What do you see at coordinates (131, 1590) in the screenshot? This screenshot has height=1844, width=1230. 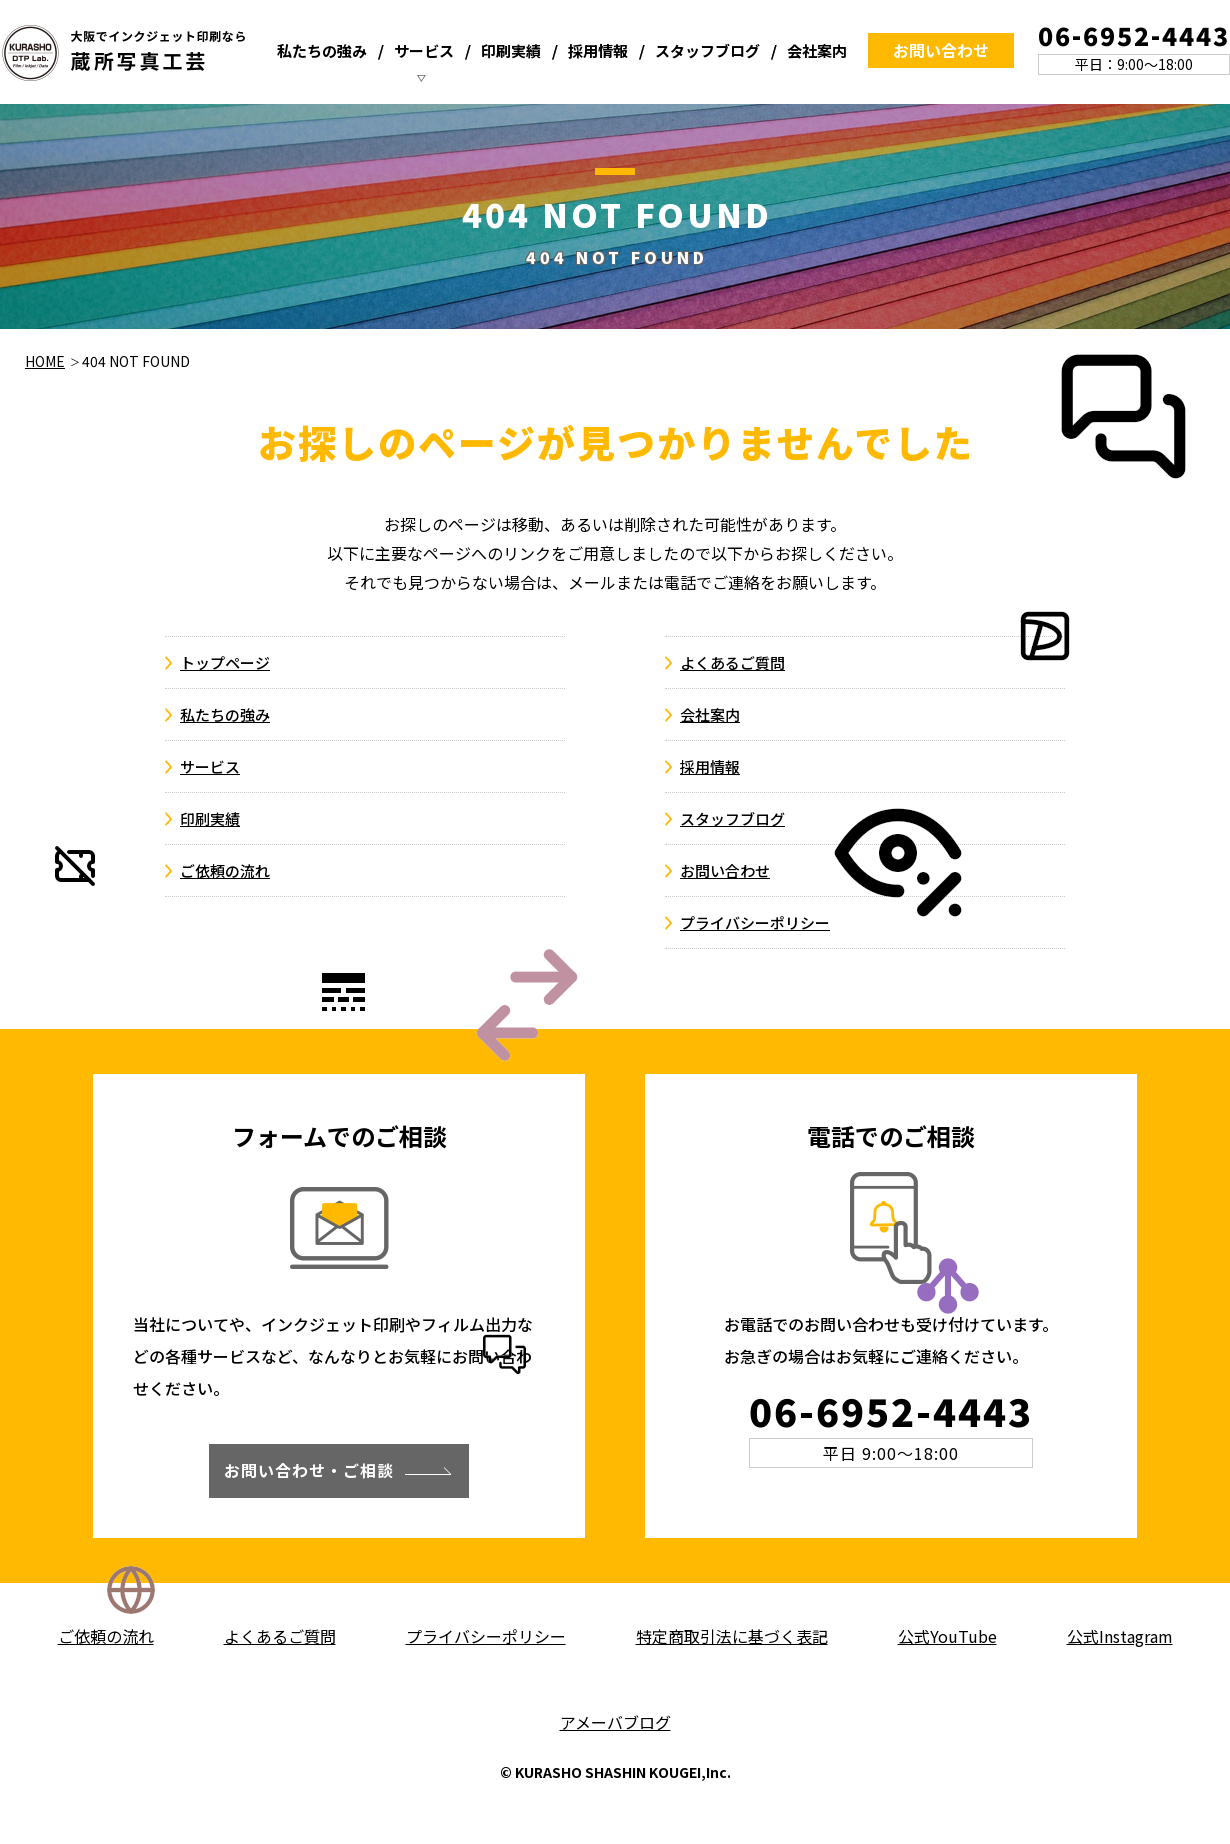 I see `switch to a different language or region` at bounding box center [131, 1590].